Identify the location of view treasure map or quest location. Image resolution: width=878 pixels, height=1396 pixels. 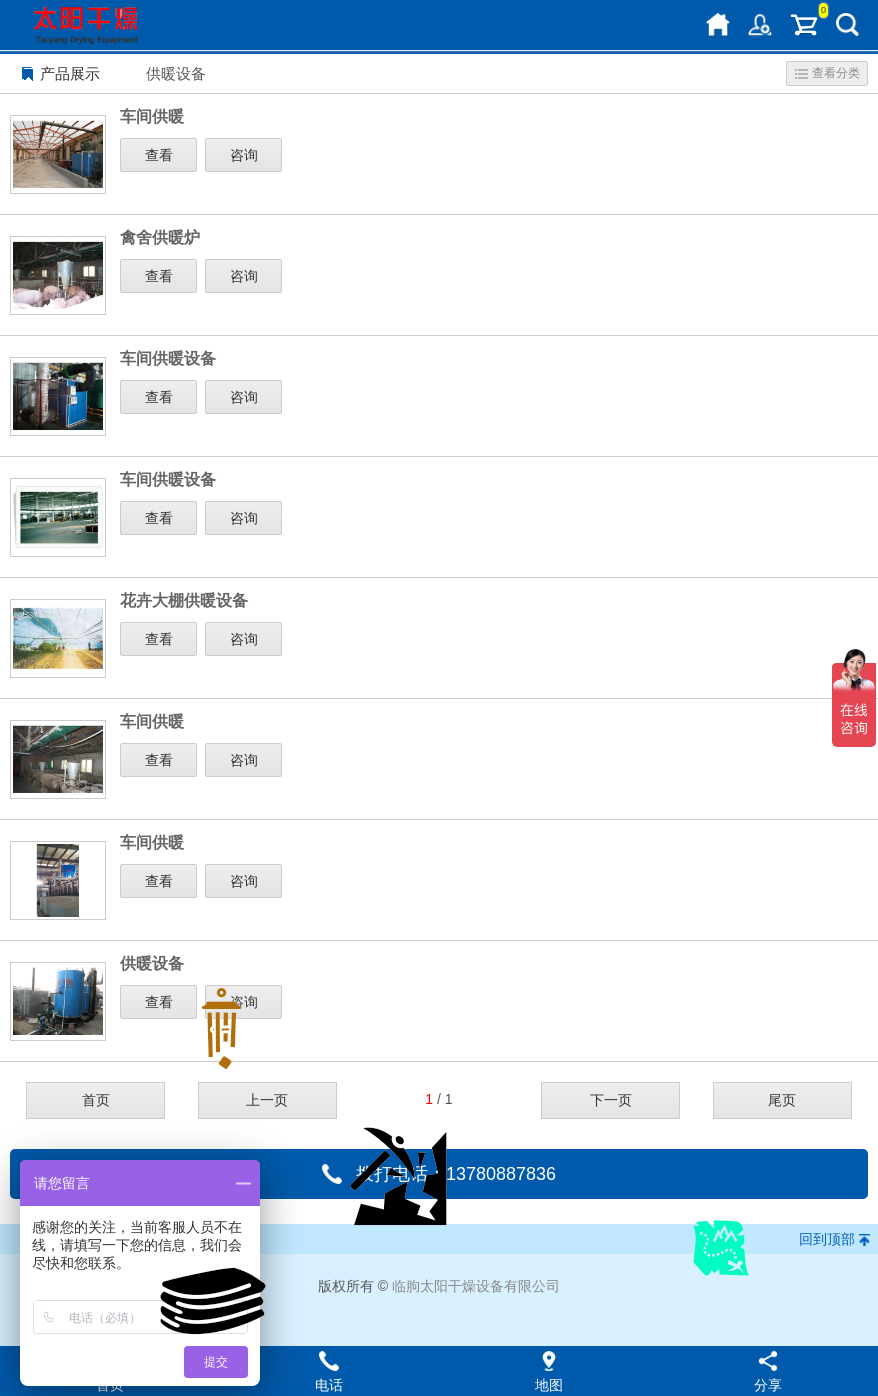
(721, 1248).